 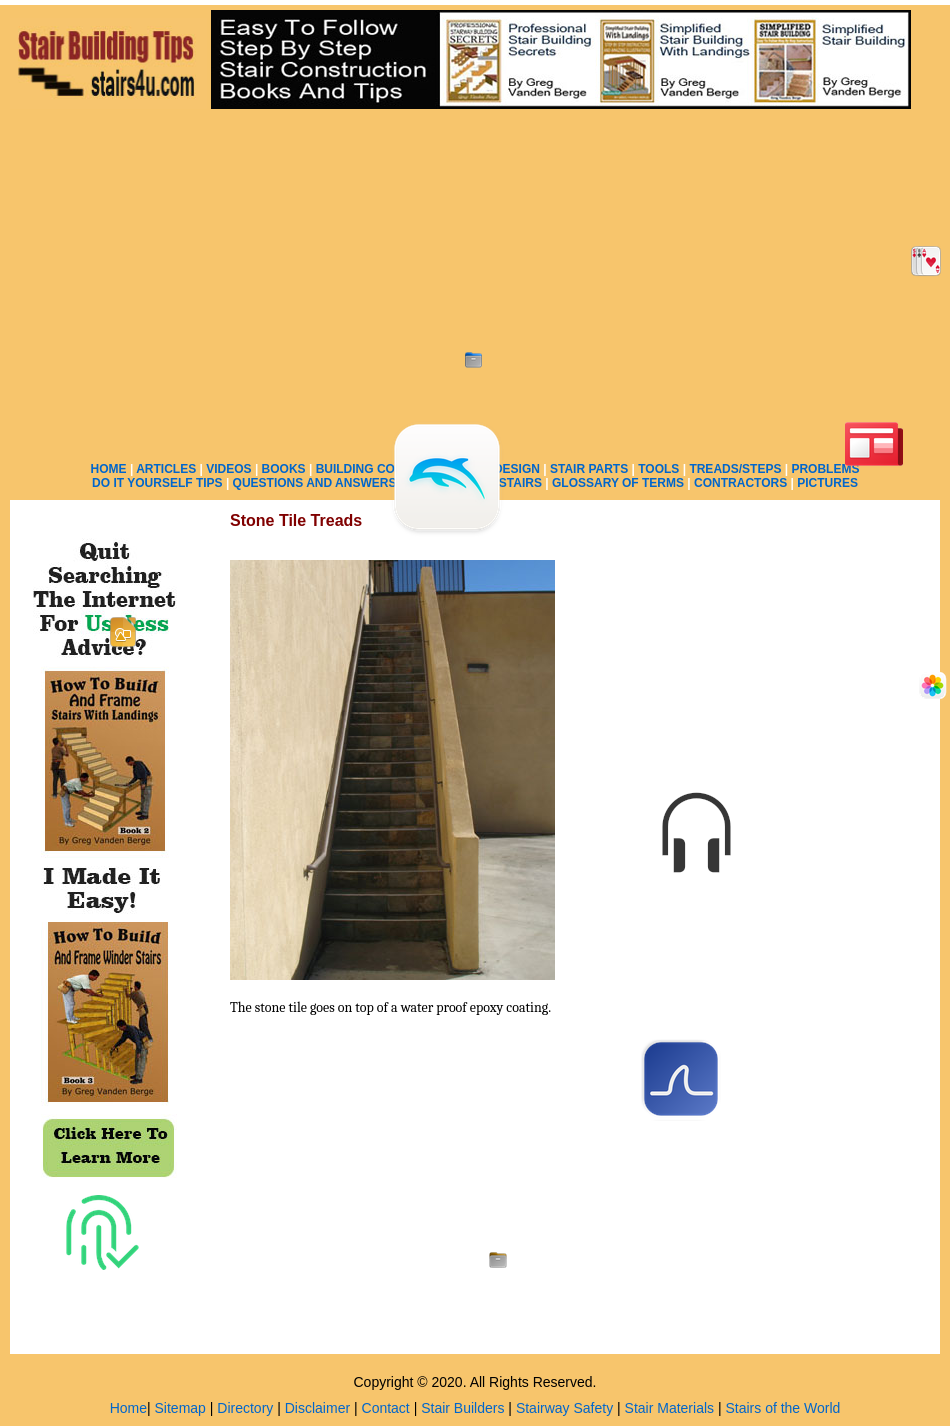 What do you see at coordinates (696, 832) in the screenshot?
I see `audio output set to headphones` at bounding box center [696, 832].